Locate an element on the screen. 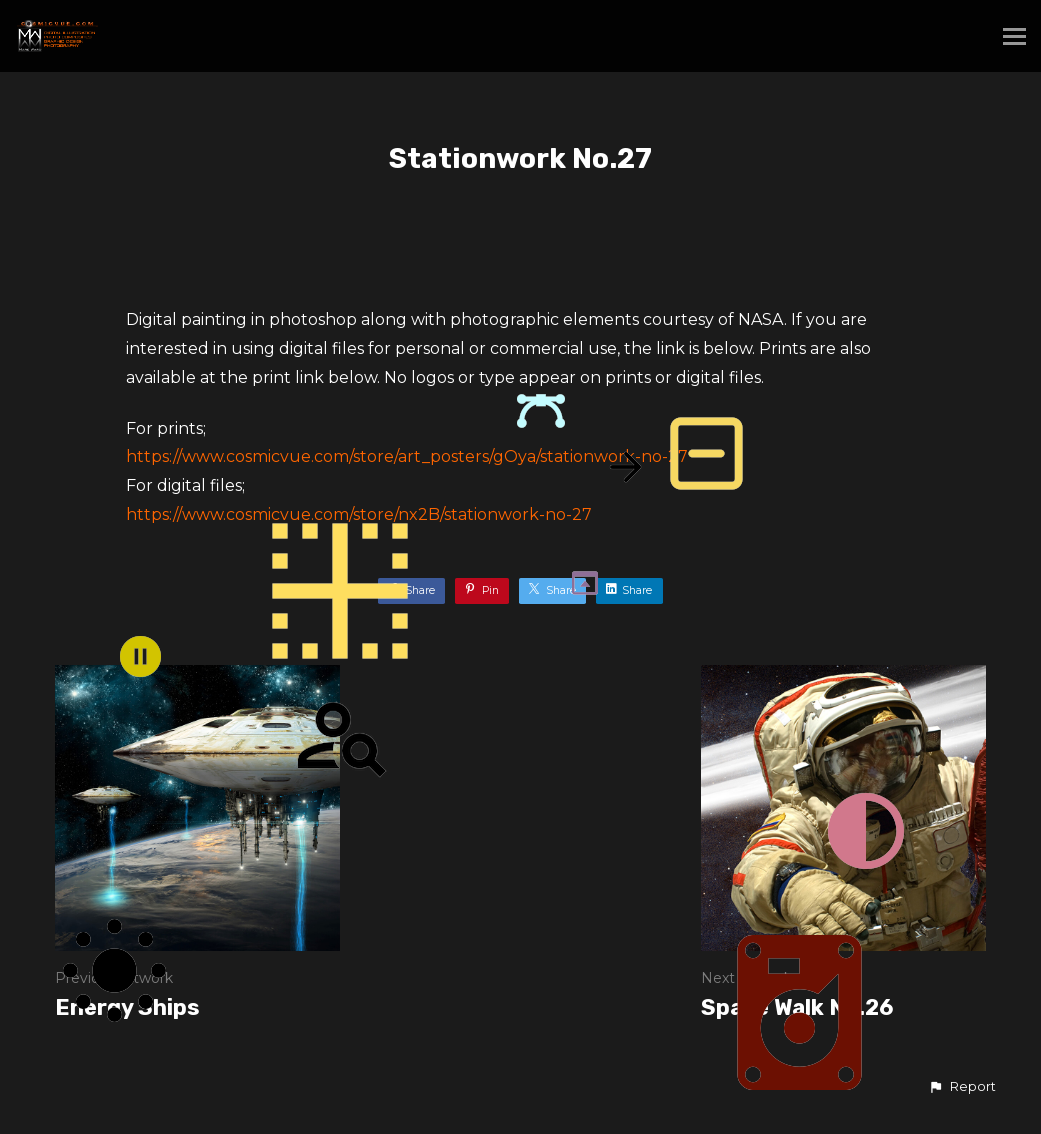  search for a contact or user is located at coordinates (342, 733).